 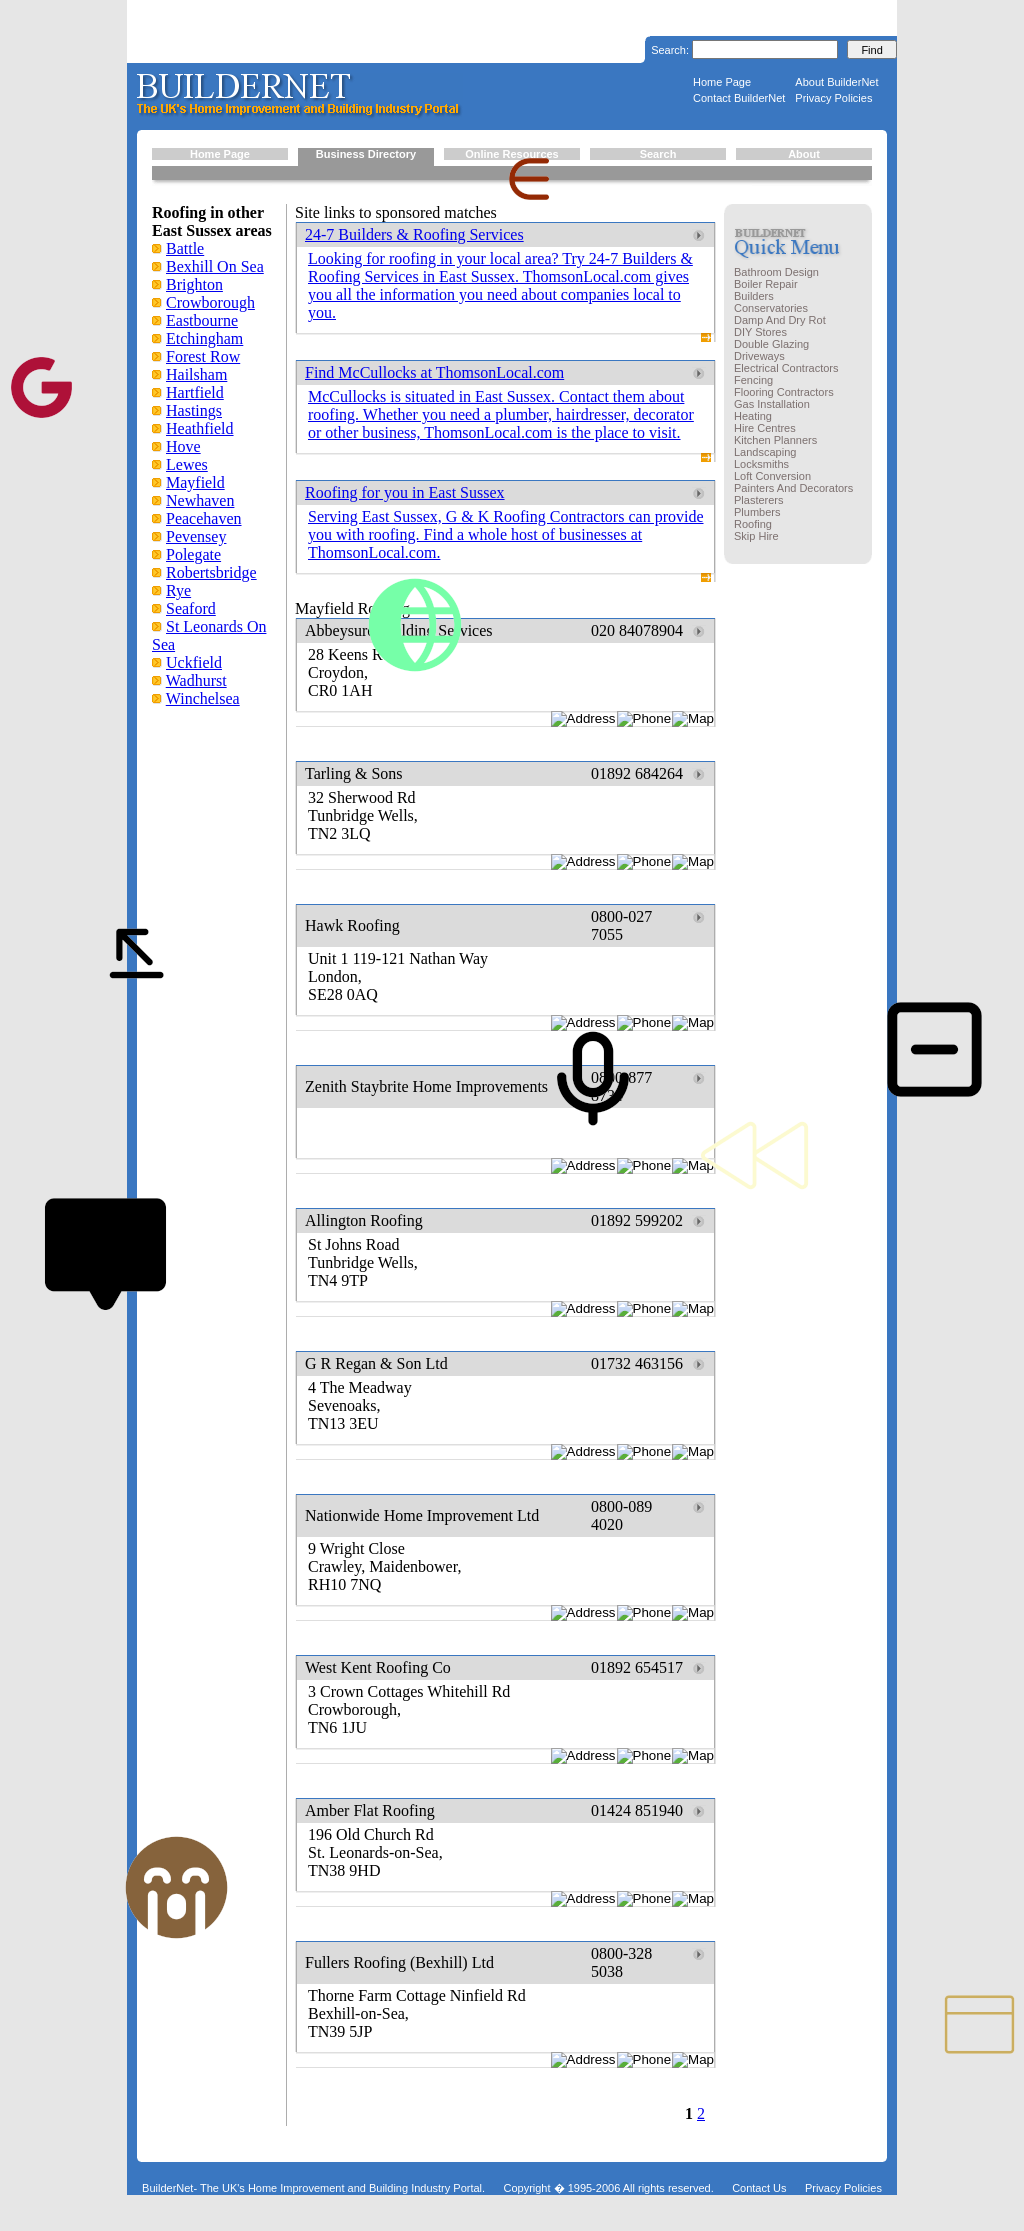 I want to click on open web browser, so click(x=979, y=2024).